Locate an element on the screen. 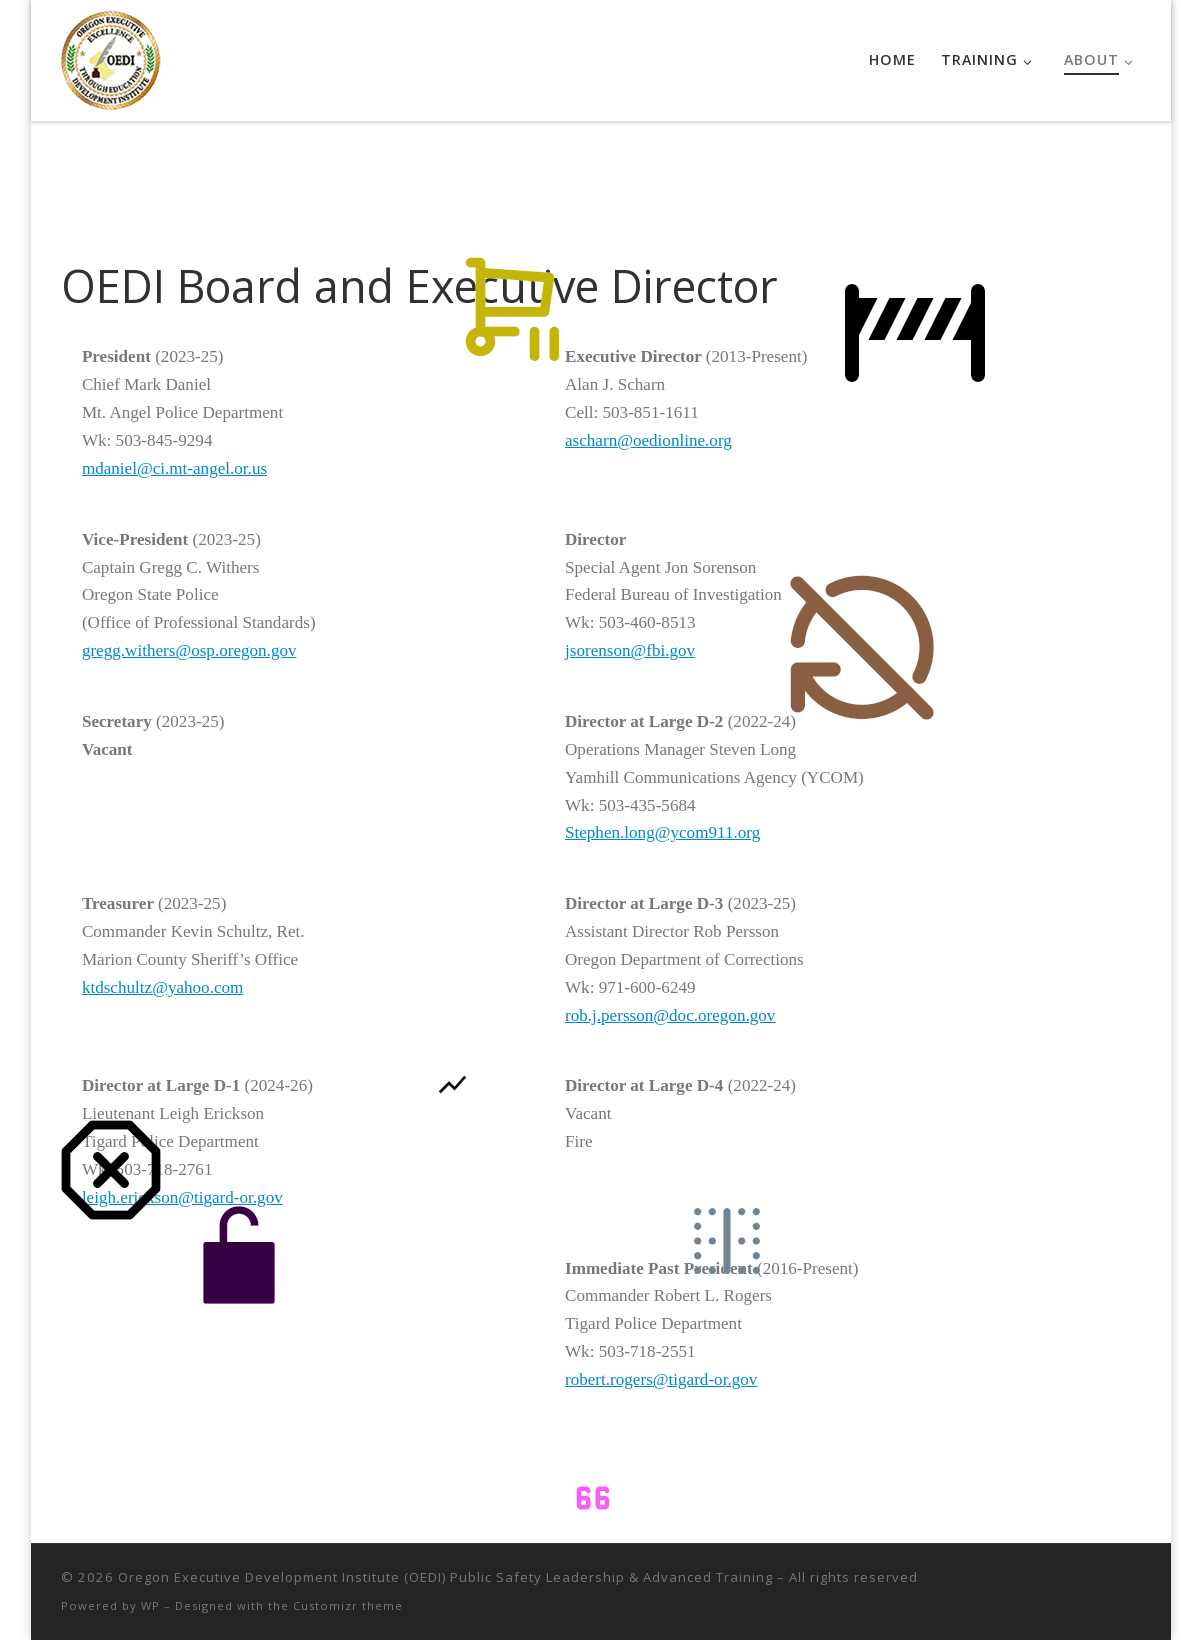  view analytics or statistics is located at coordinates (452, 1084).